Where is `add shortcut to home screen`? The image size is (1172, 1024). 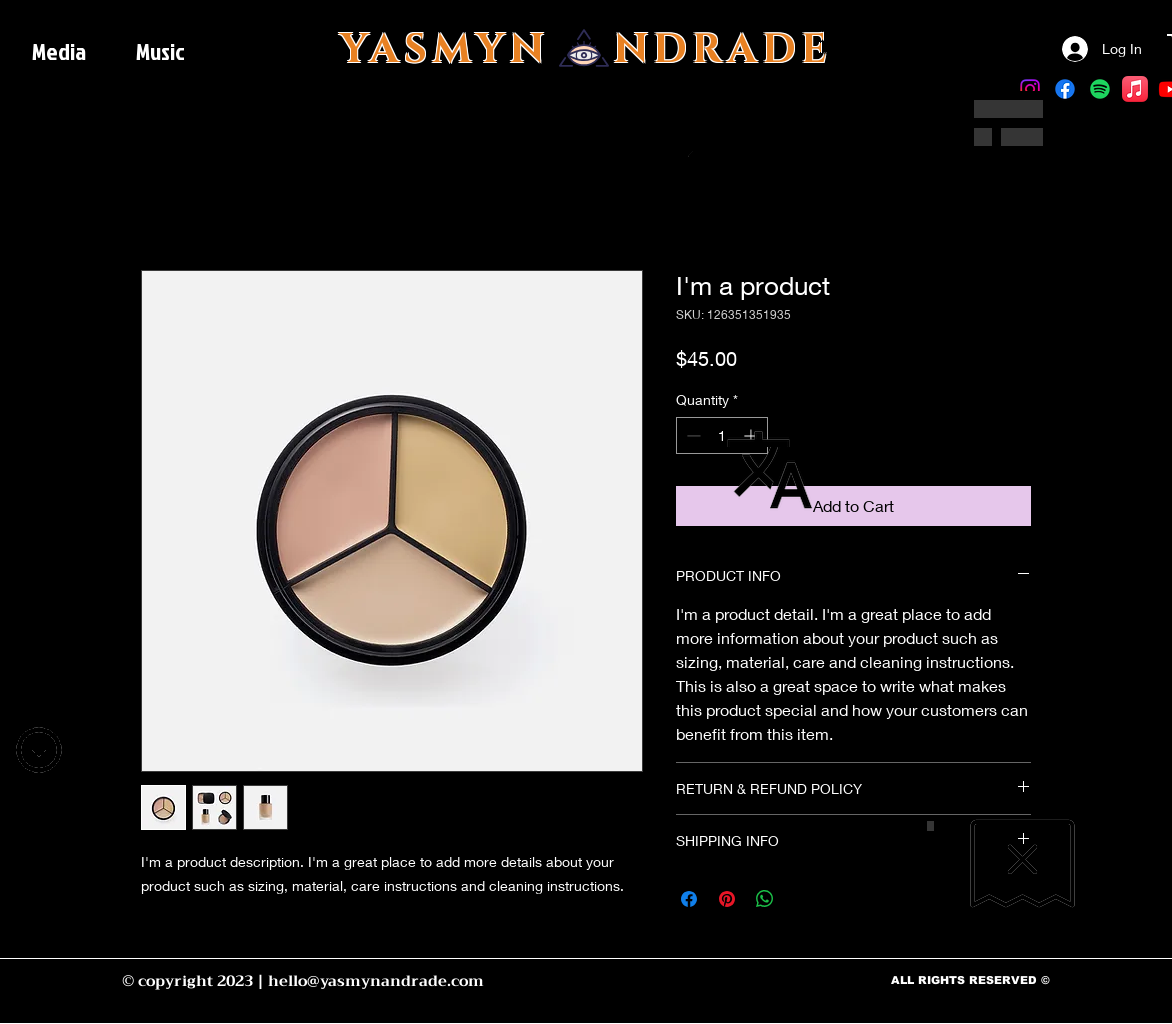 add shortcut to home screen is located at coordinates (696, 152).